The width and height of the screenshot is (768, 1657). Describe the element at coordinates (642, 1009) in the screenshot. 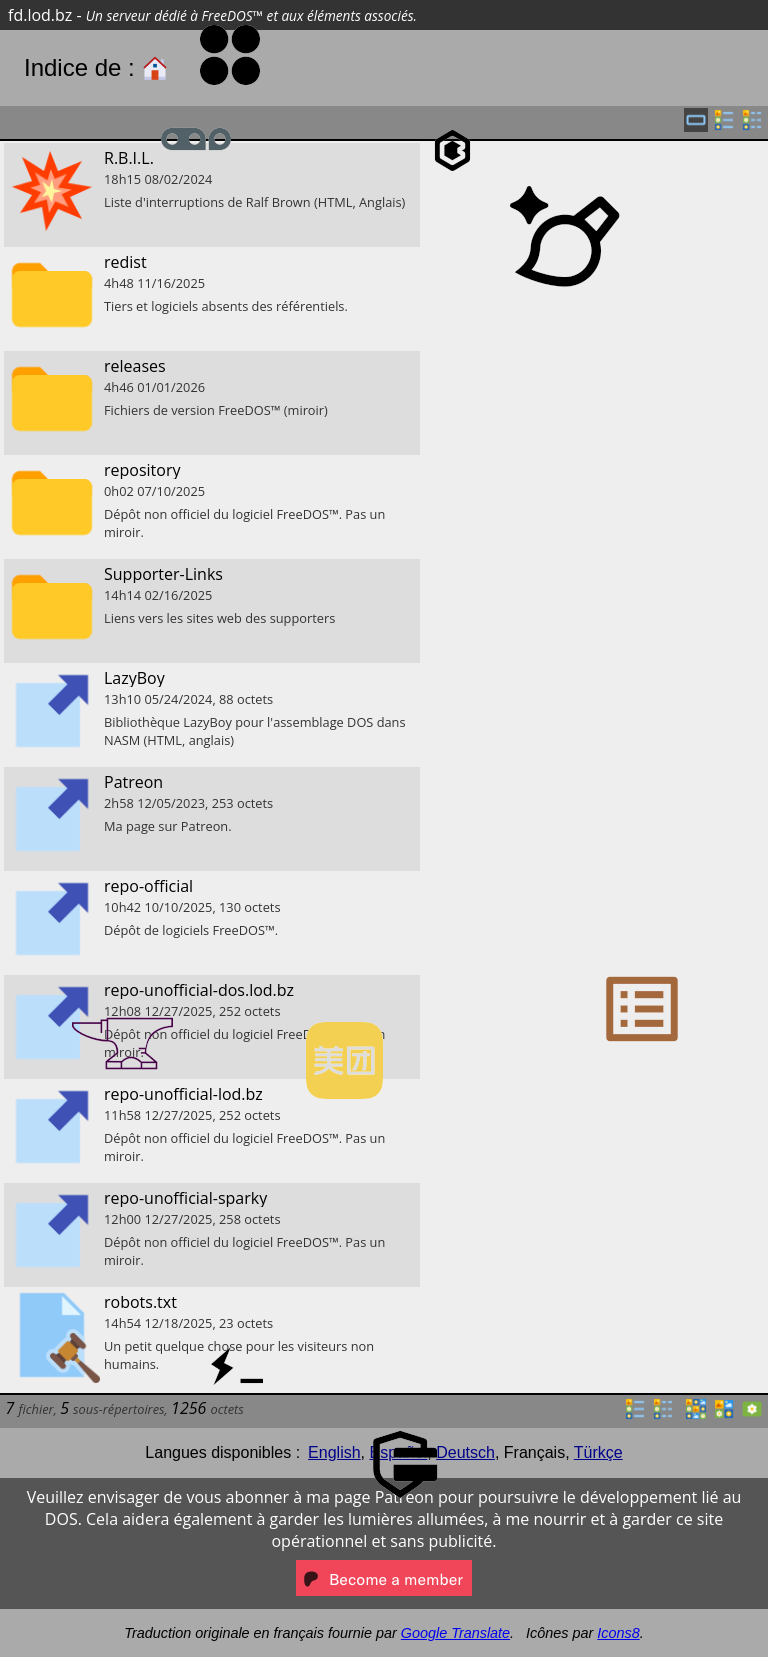

I see `switch to list view` at that location.